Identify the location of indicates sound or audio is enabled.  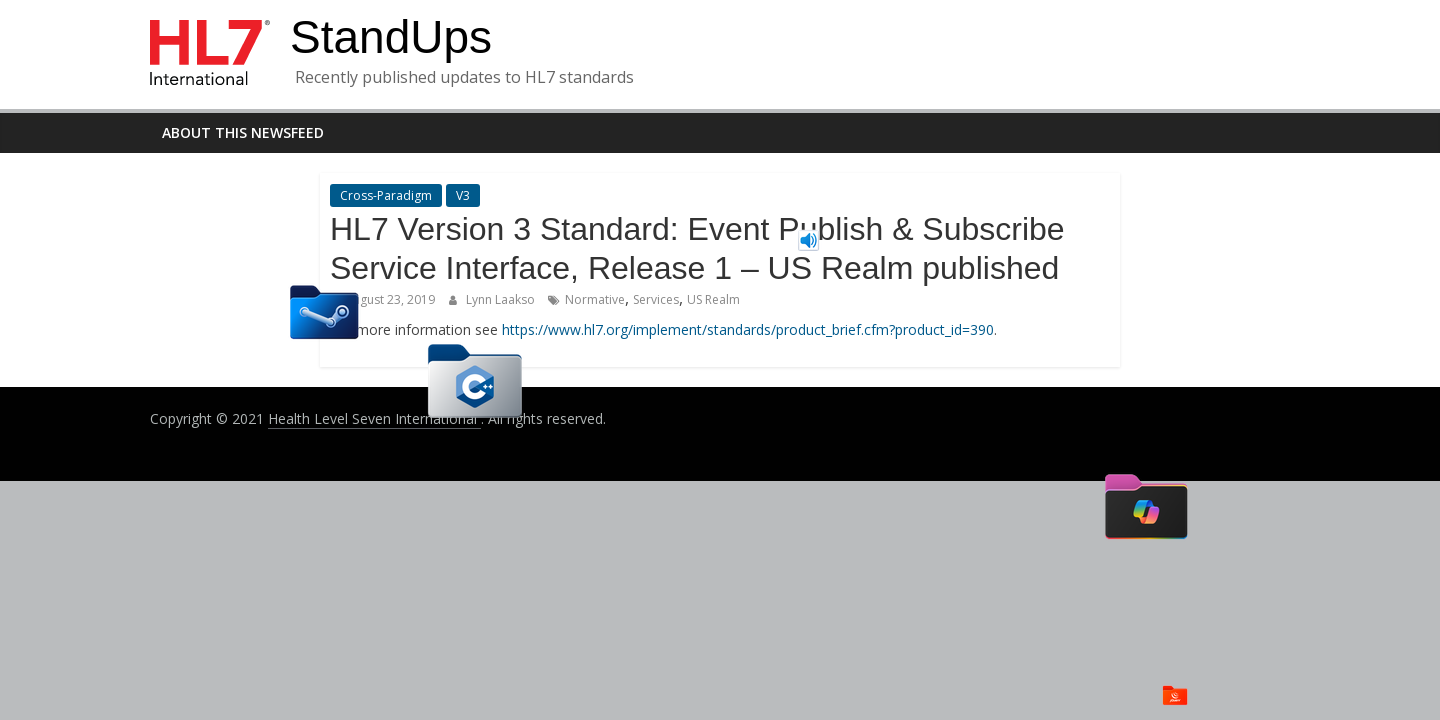
(825, 224).